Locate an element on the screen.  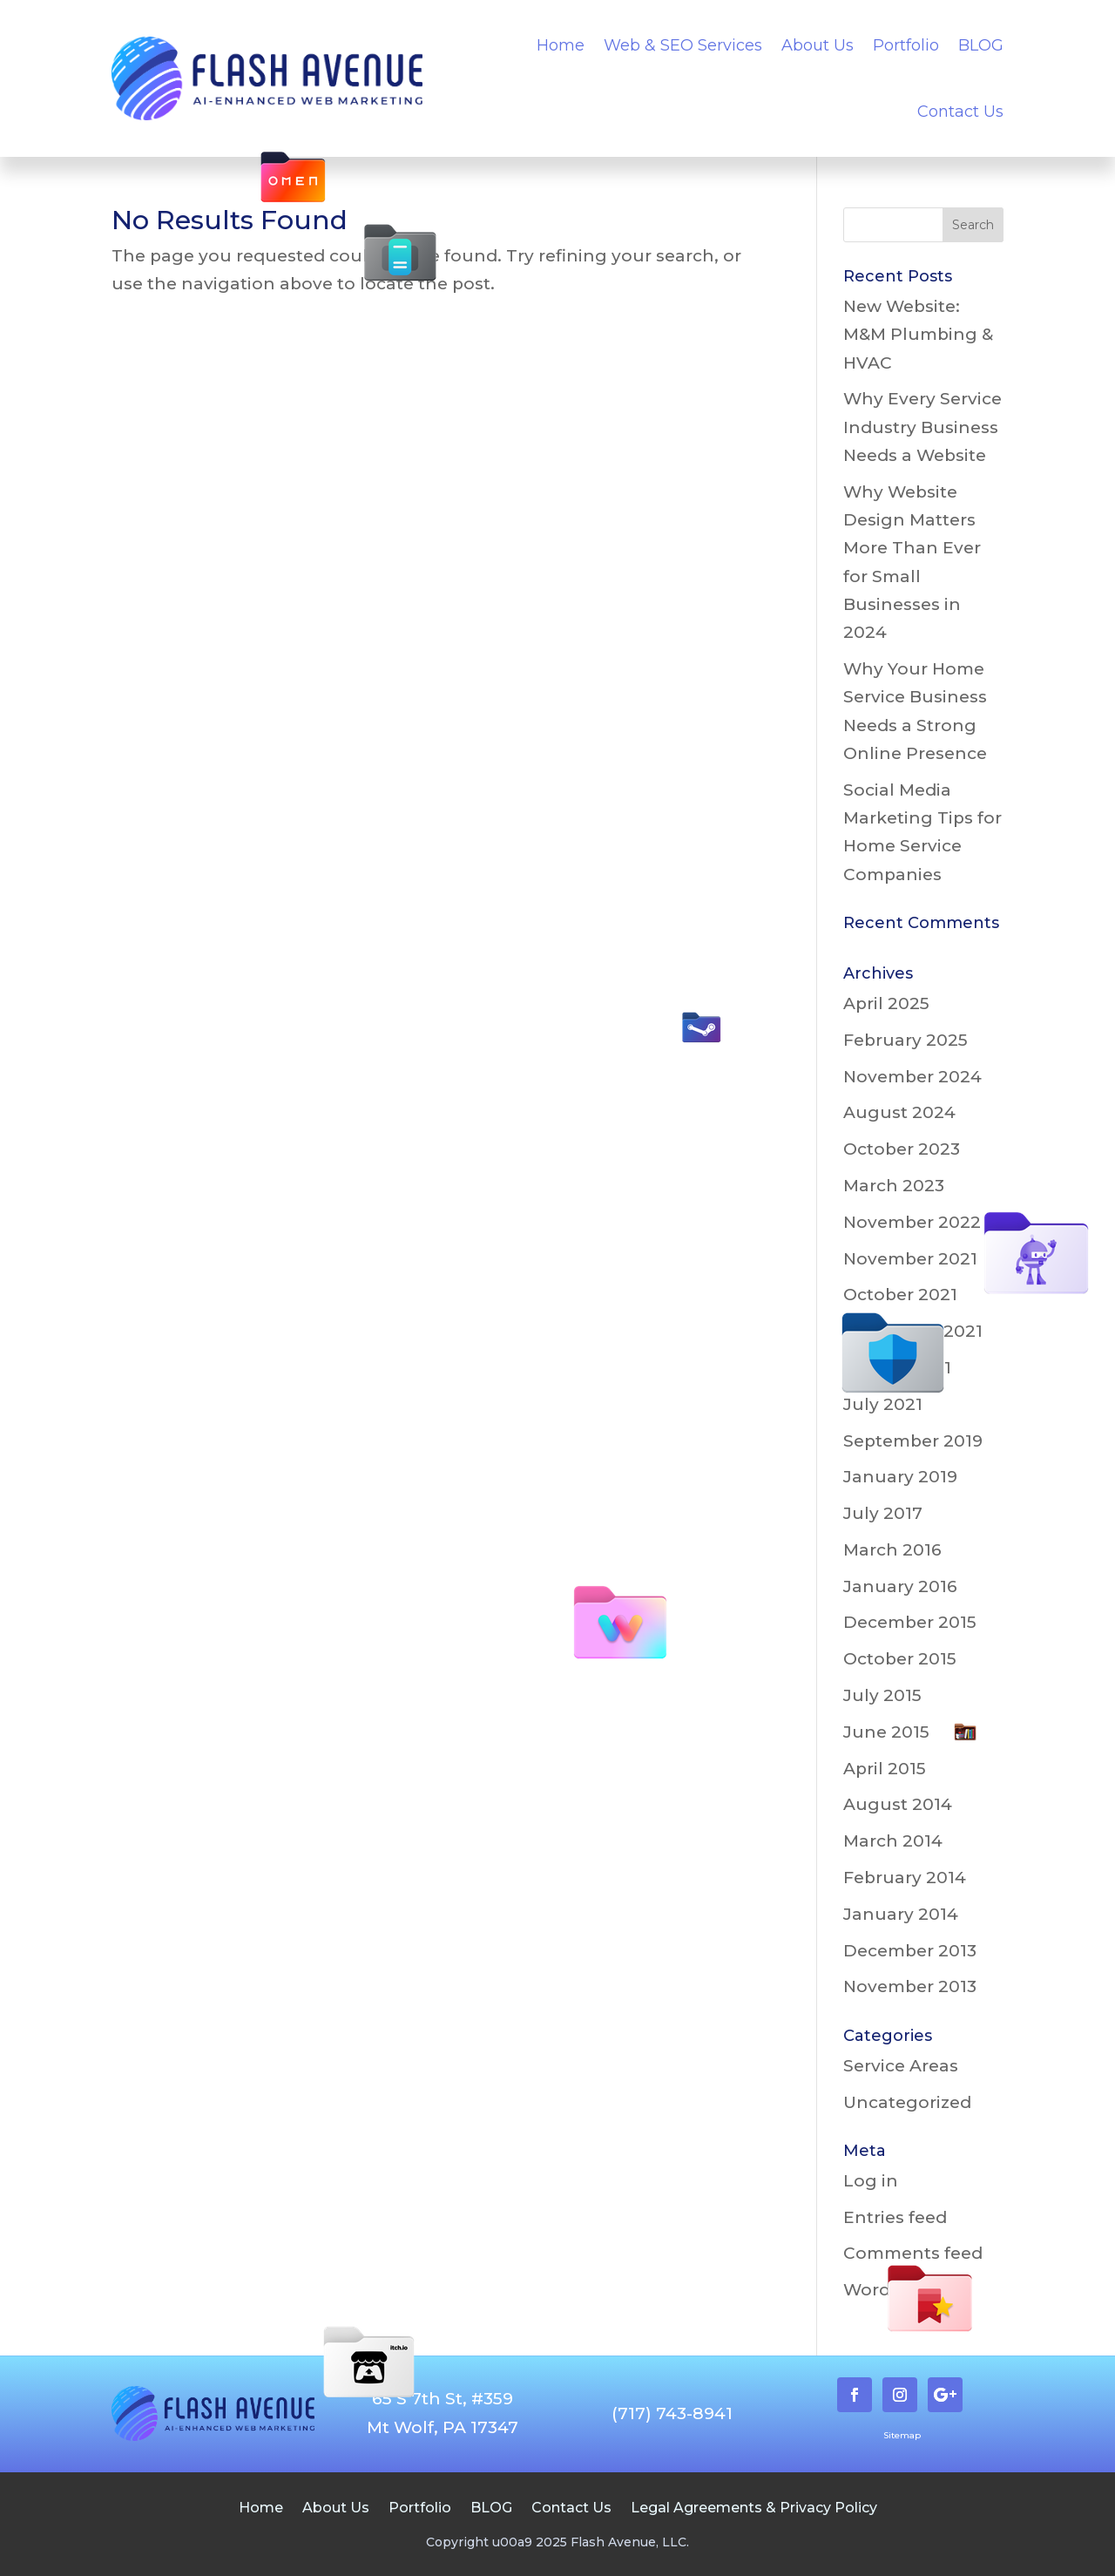
open your bookmarked files folder is located at coordinates (929, 2301).